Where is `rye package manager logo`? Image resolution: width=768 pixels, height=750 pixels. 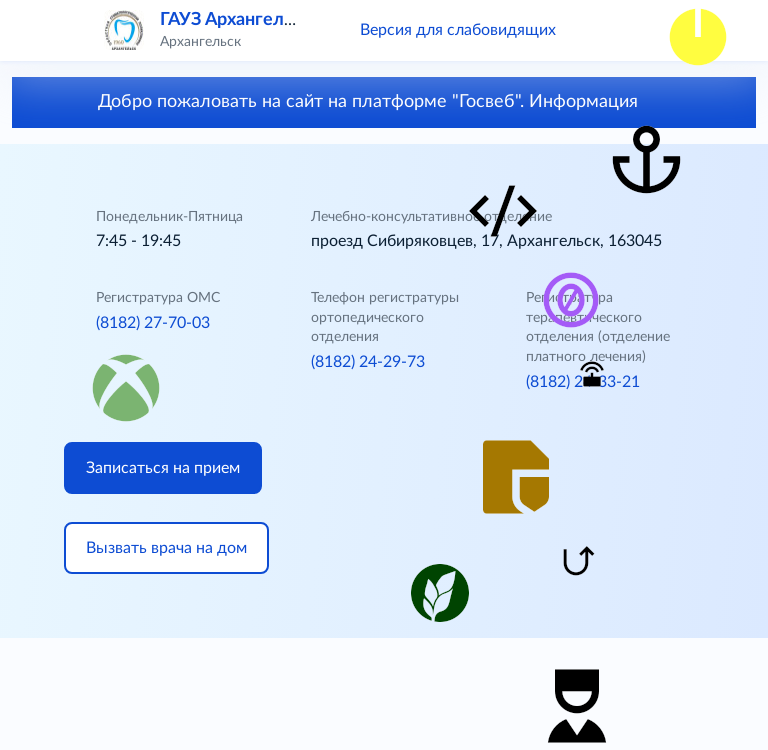
rye package manager logo is located at coordinates (440, 593).